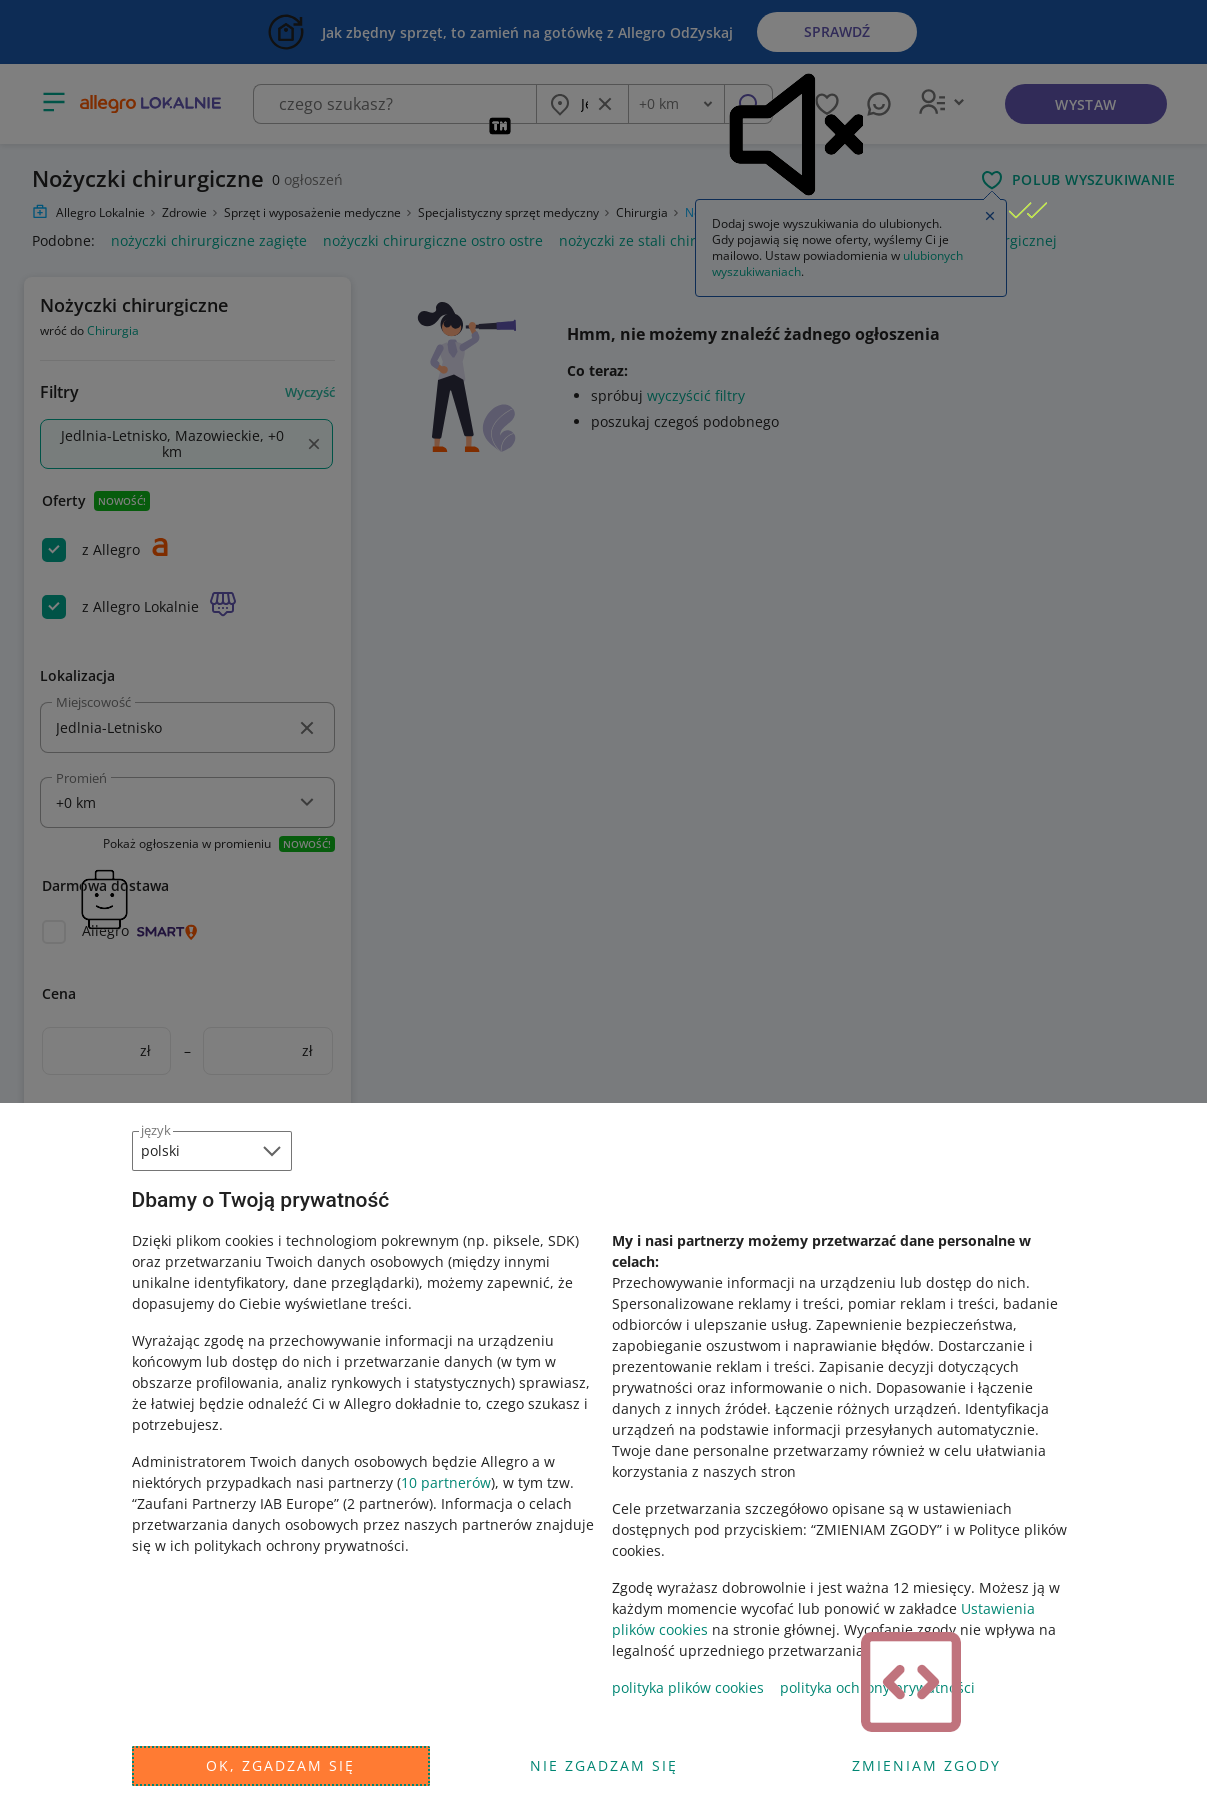  What do you see at coordinates (500, 126) in the screenshot?
I see `indicates trademarked content or branding` at bounding box center [500, 126].